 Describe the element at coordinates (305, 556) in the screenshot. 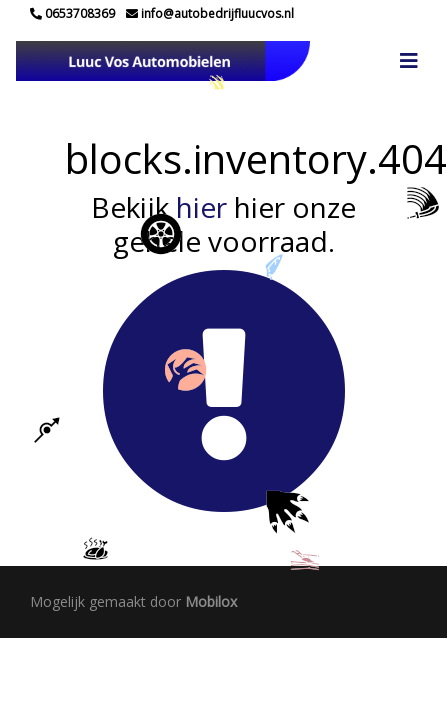

I see `farming or agriculture tool indicator` at that location.